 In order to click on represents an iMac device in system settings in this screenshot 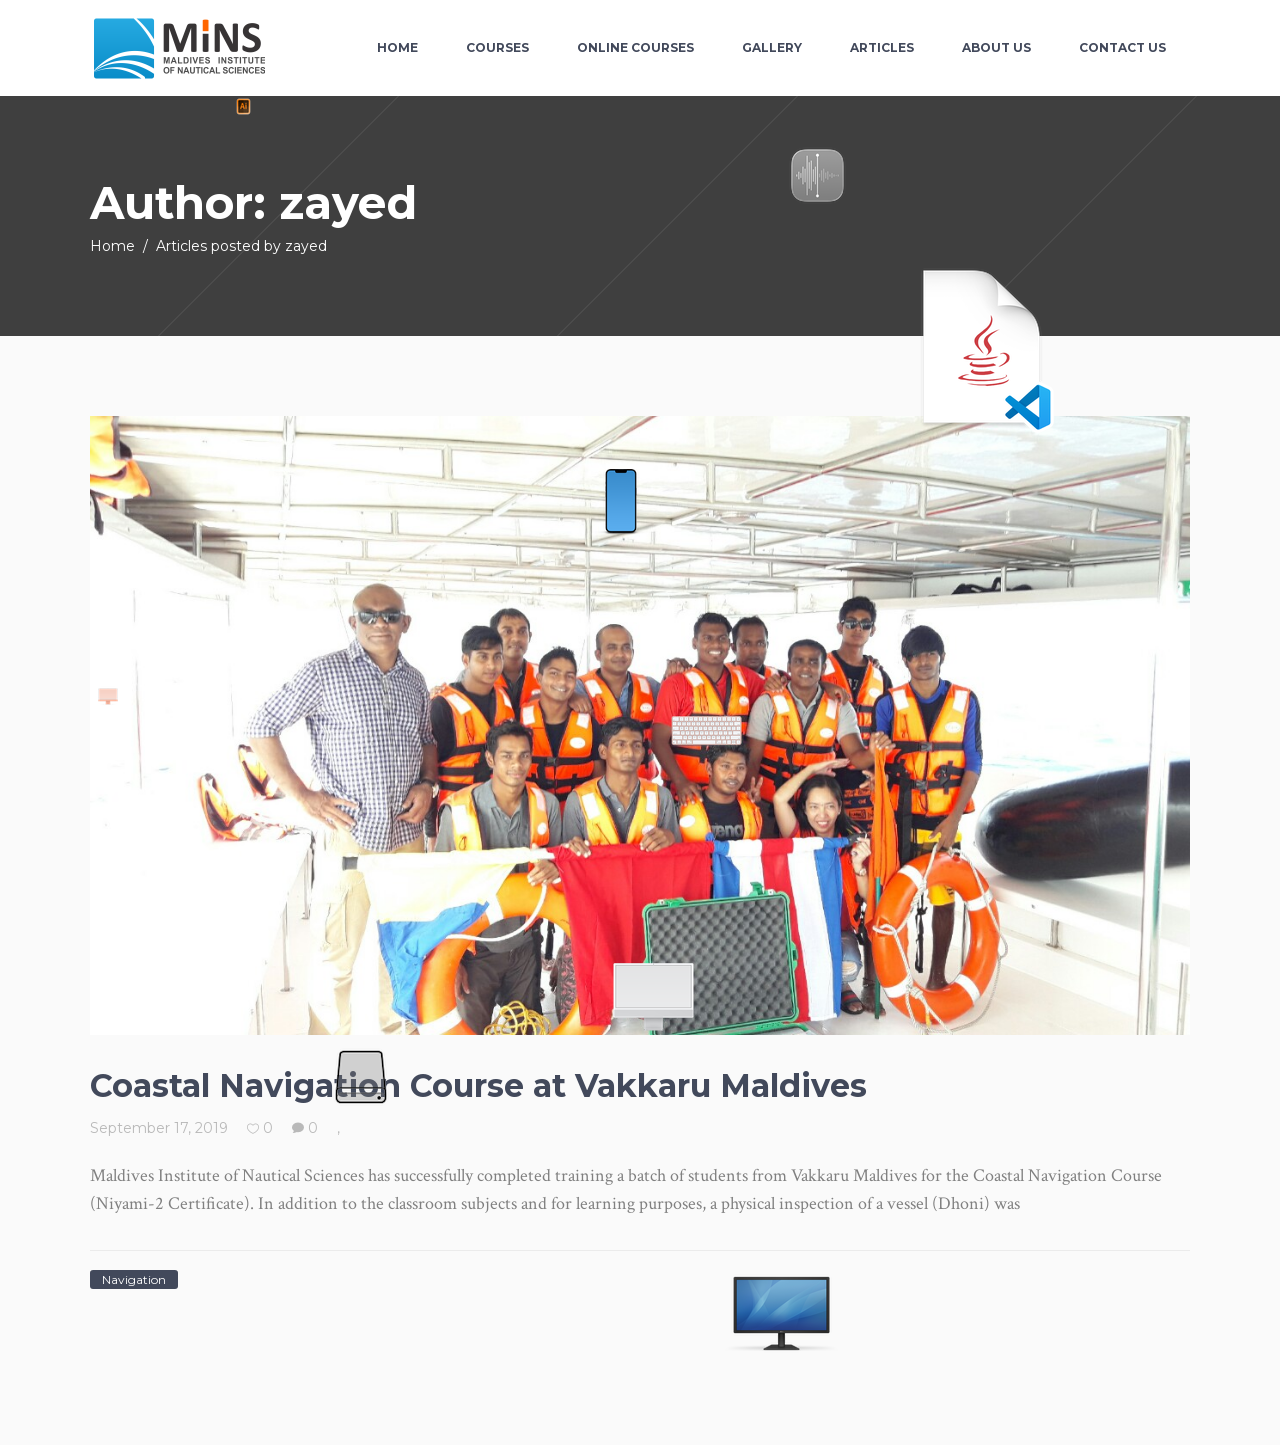, I will do `click(108, 696)`.